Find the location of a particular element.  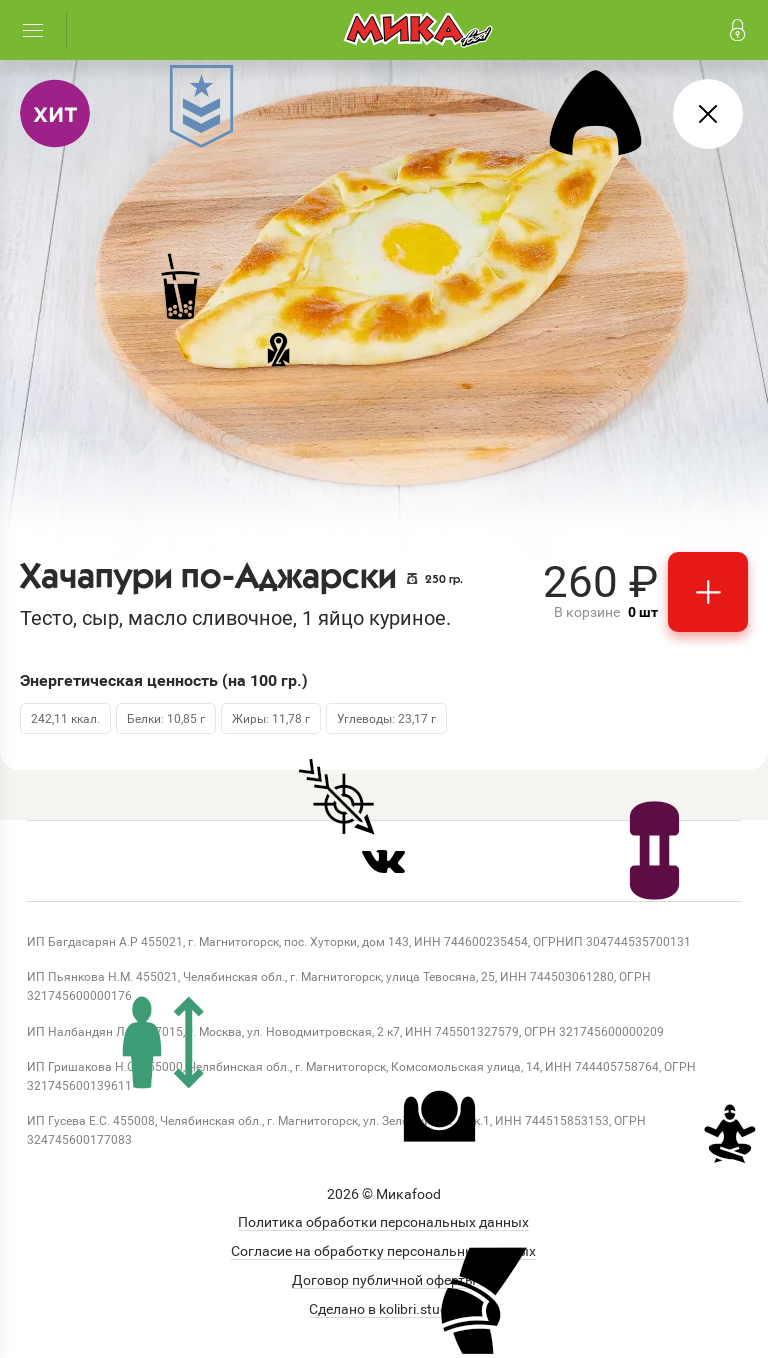

use grenade weapon or explosive item is located at coordinates (654, 850).